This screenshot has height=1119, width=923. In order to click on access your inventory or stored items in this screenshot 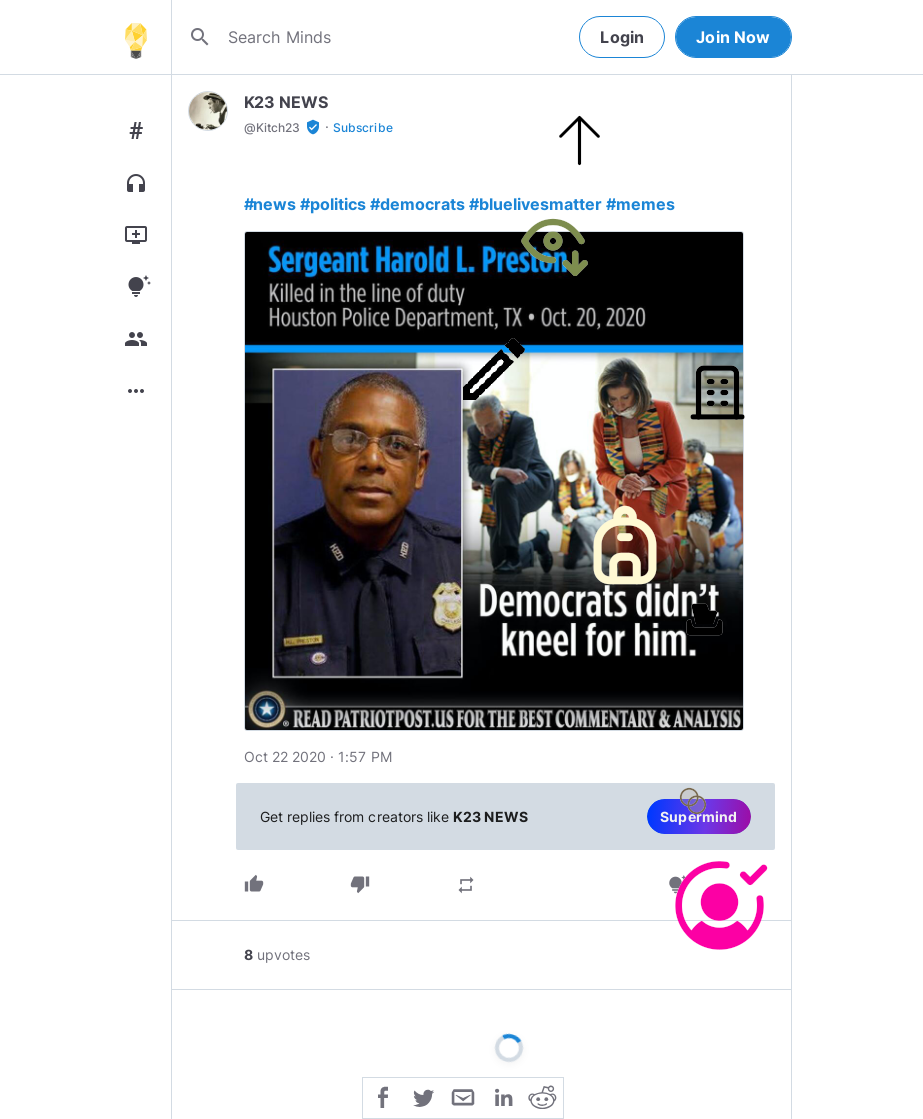, I will do `click(625, 545)`.